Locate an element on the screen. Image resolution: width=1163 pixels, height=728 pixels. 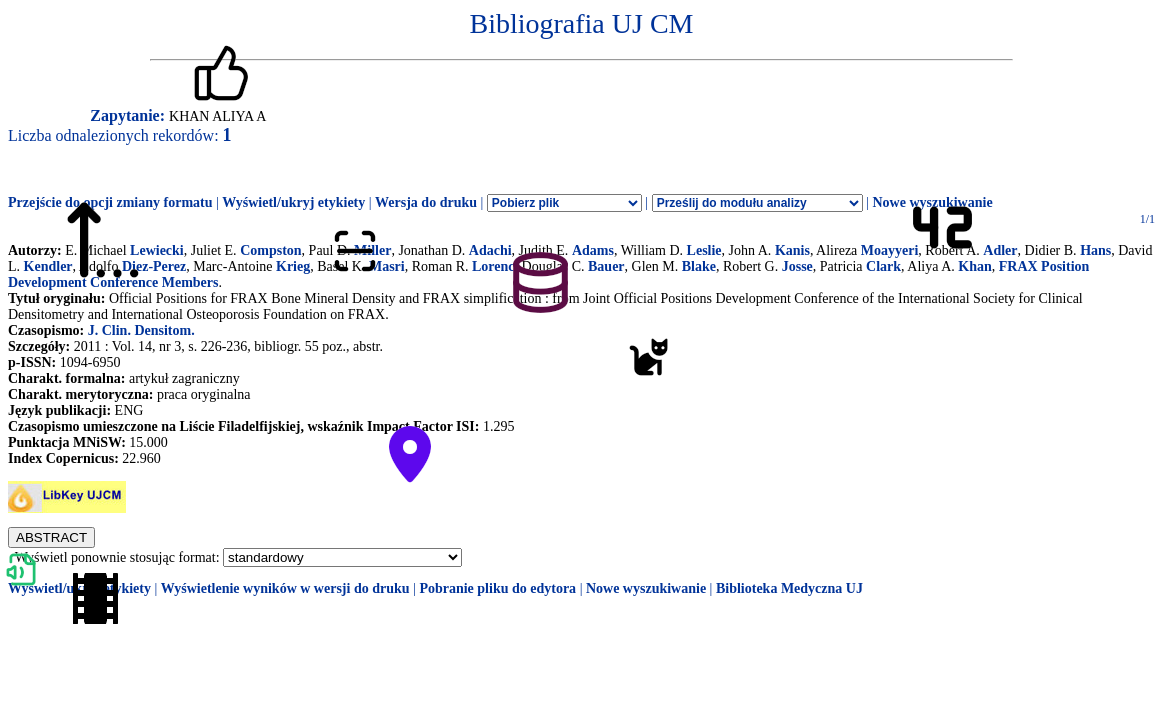
displays the number 42 as a label or count indicator is located at coordinates (942, 227).